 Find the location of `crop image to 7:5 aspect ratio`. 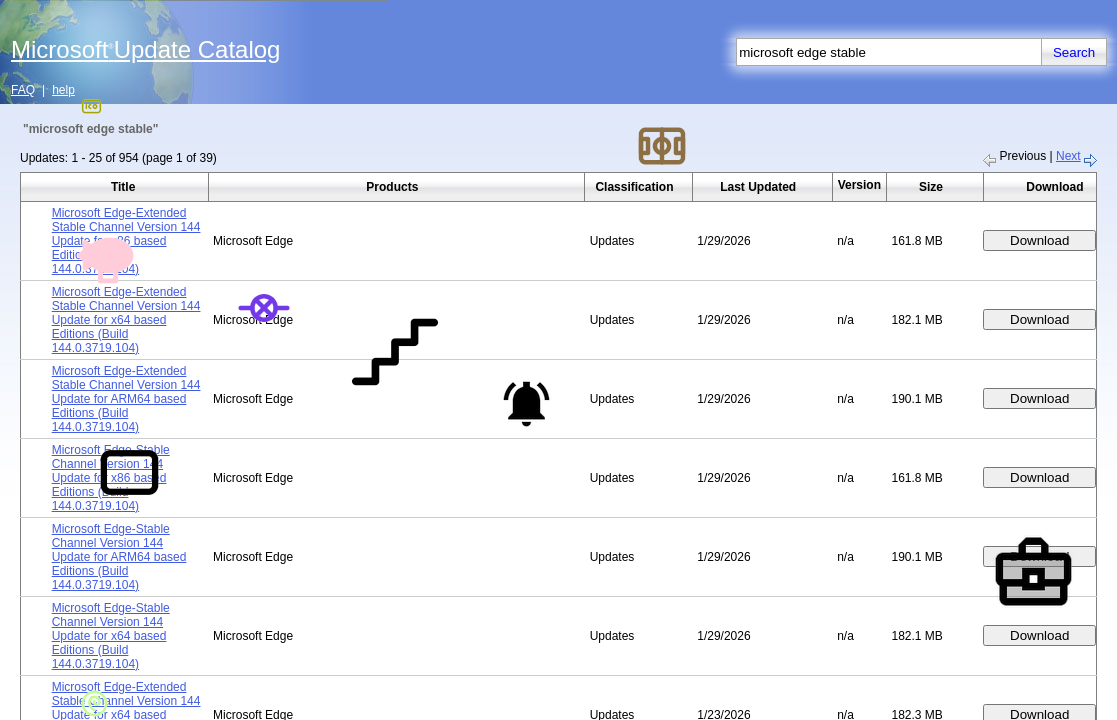

crop image to 7:5 aspect ratio is located at coordinates (129, 472).